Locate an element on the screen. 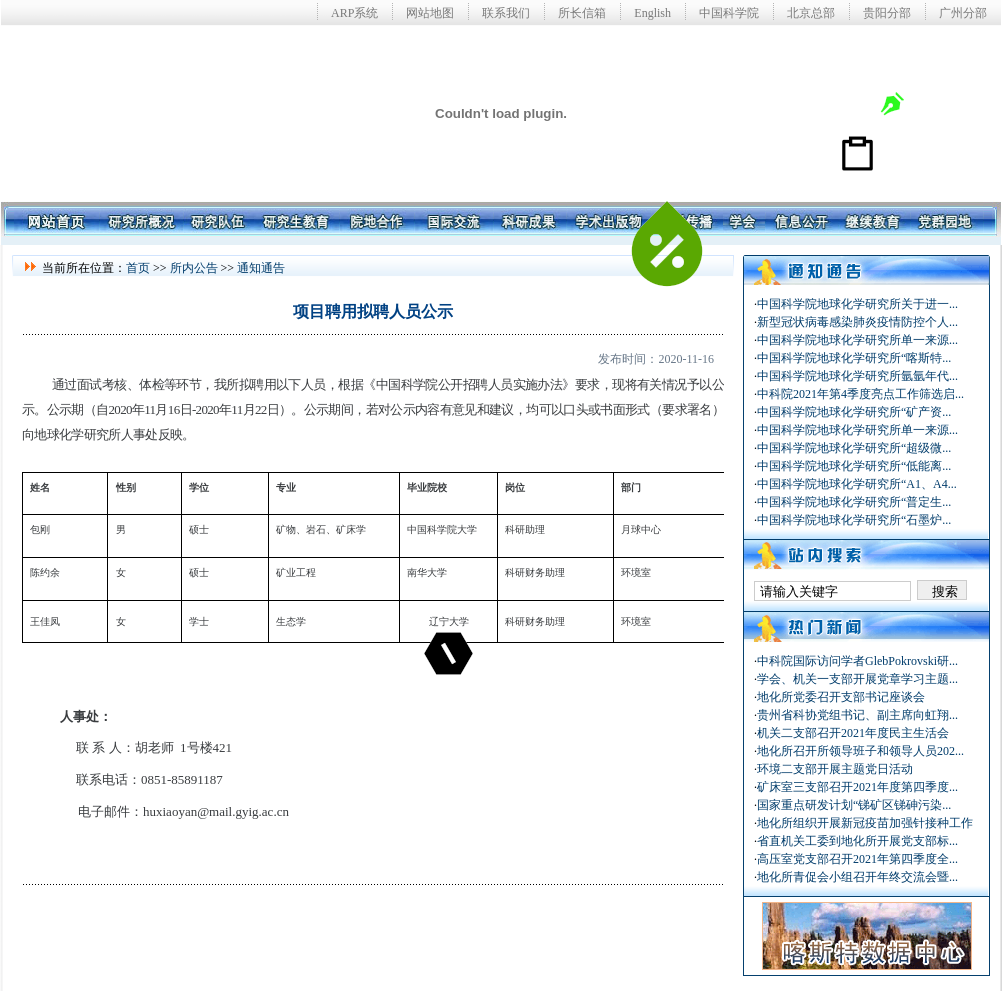 This screenshot has height=991, width=1002. access drawing or illustration tools is located at coordinates (891, 103).